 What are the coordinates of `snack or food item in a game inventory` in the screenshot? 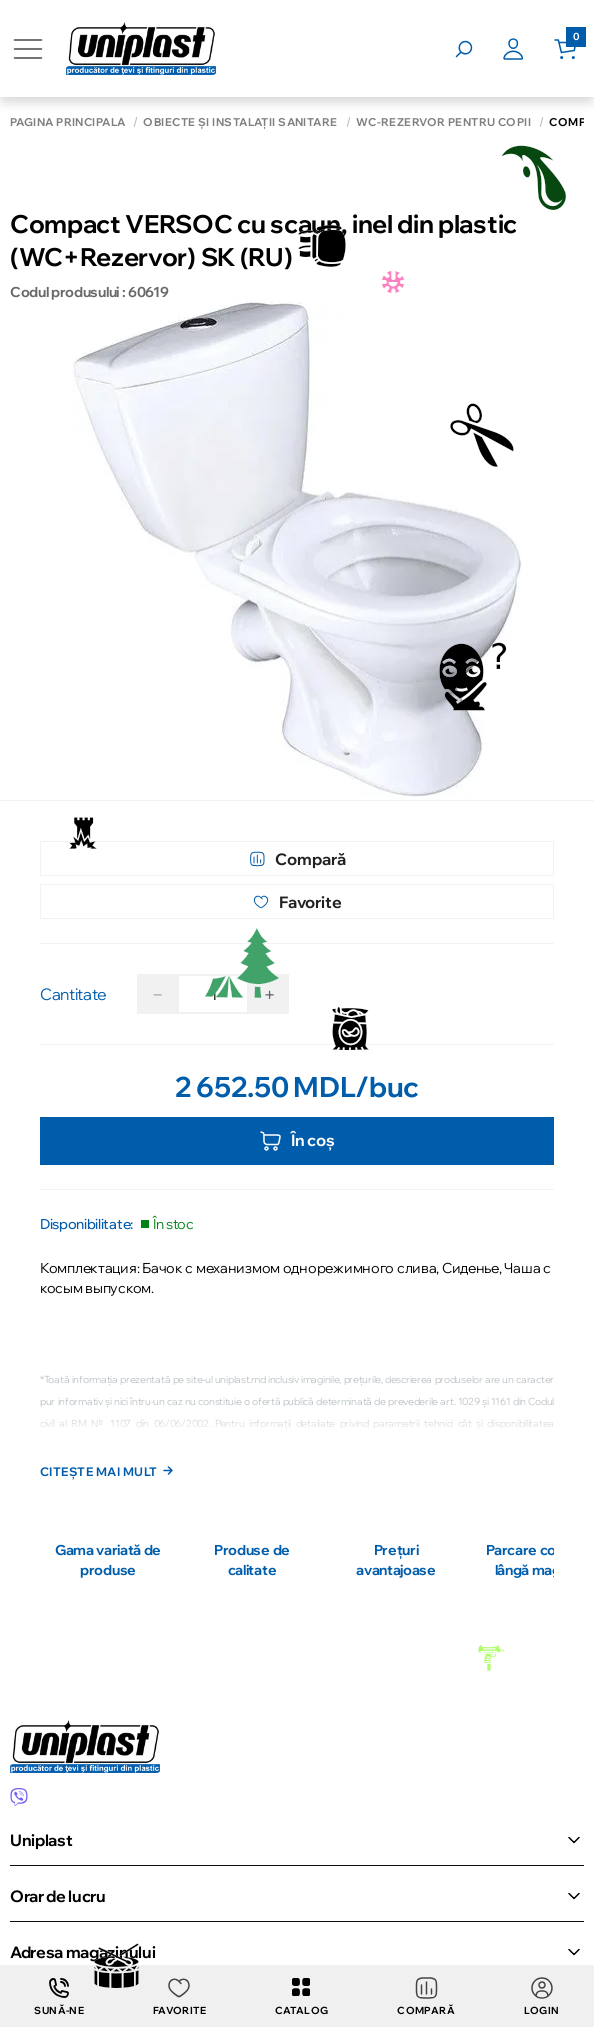 It's located at (350, 1028).